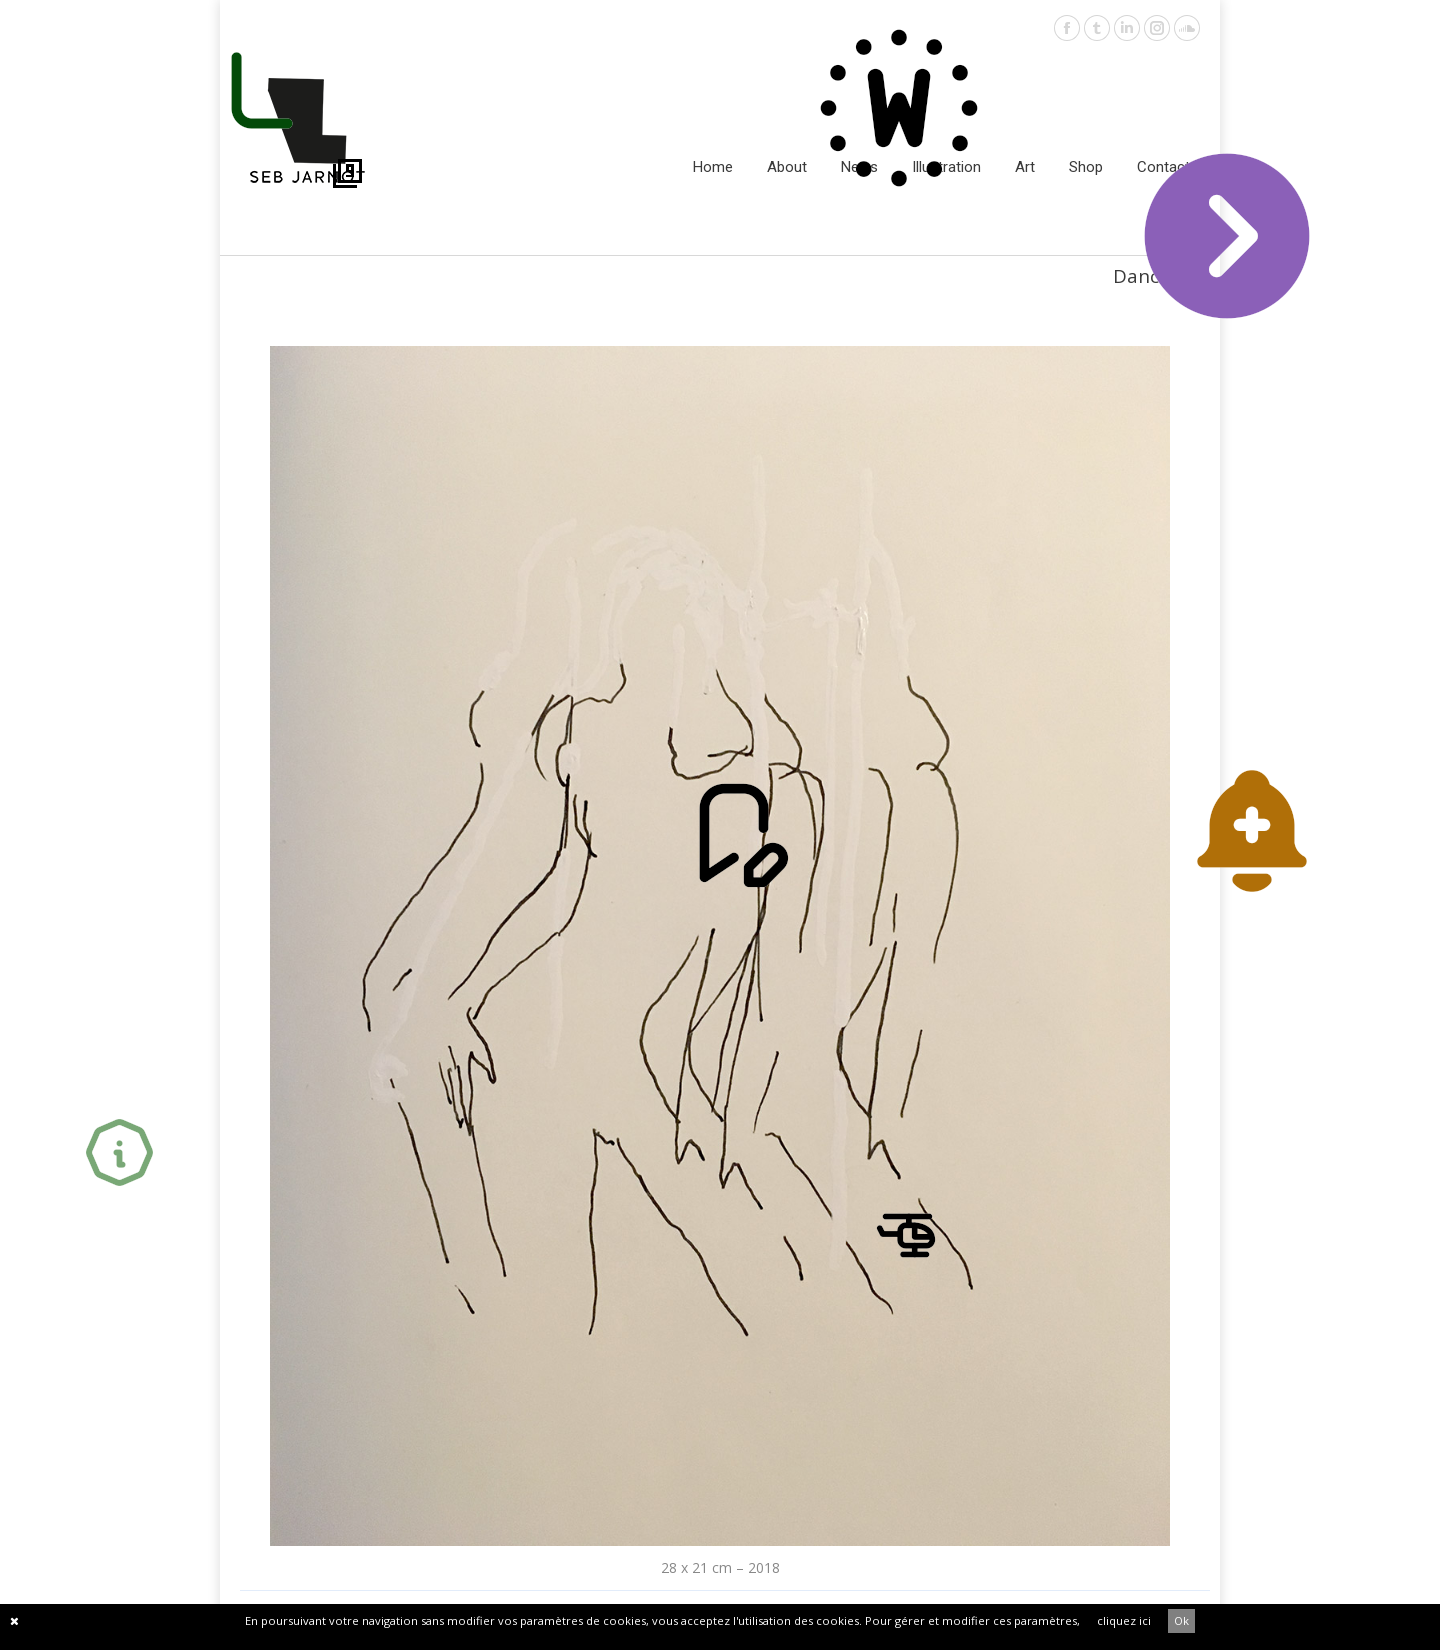 The width and height of the screenshot is (1440, 1650). Describe the element at coordinates (734, 833) in the screenshot. I see `edit a saved bookmark` at that location.